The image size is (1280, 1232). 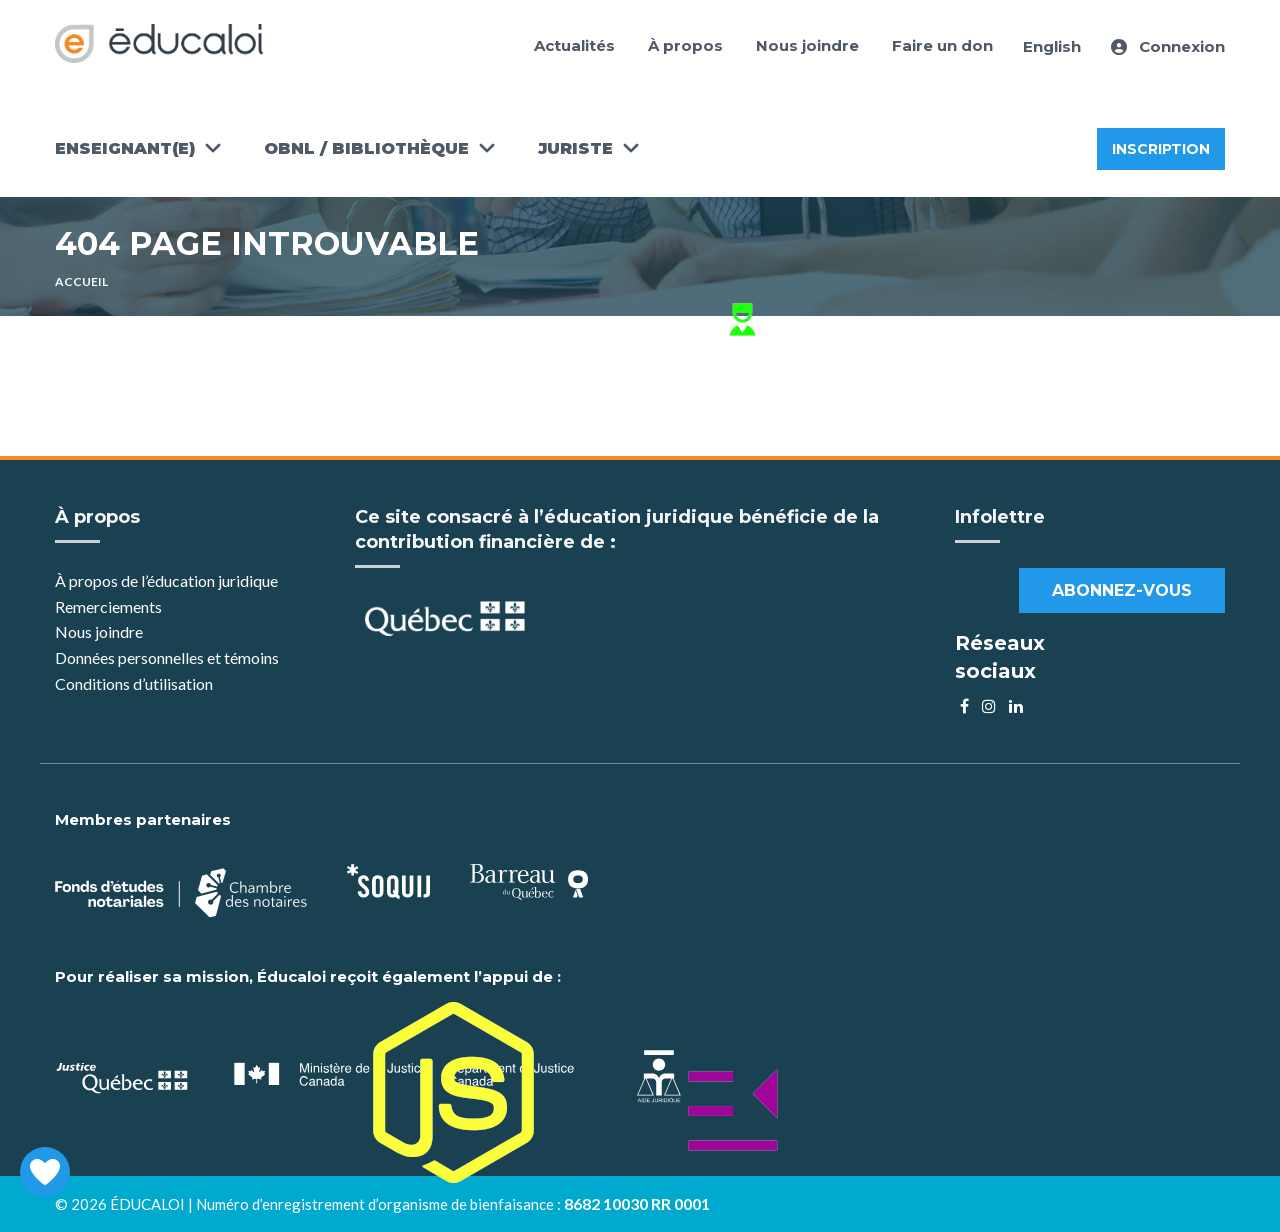 What do you see at coordinates (453, 1092) in the screenshot?
I see `Node.js runtime environment logo` at bounding box center [453, 1092].